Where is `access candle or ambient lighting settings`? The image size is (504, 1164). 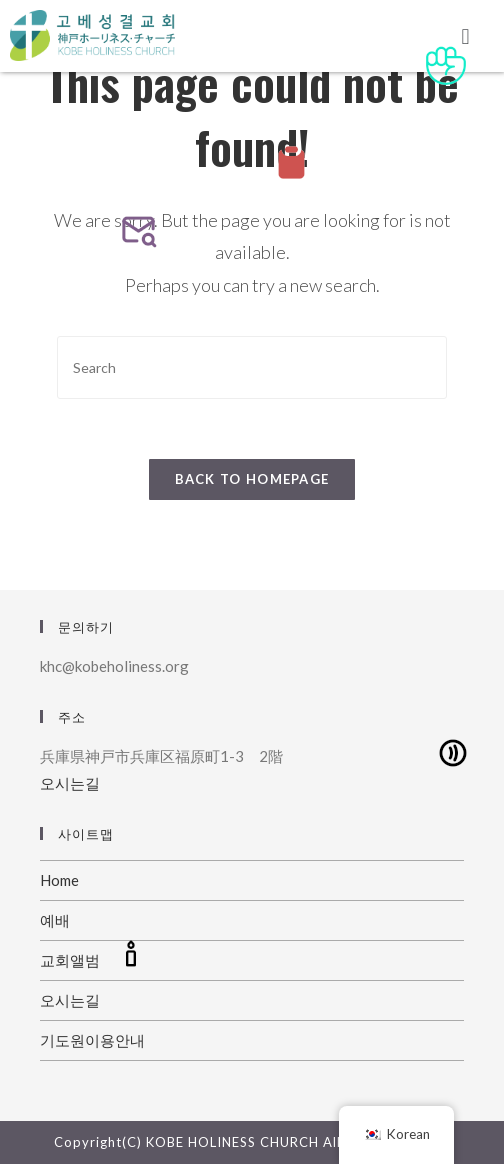 access candle or ambient lighting settings is located at coordinates (131, 954).